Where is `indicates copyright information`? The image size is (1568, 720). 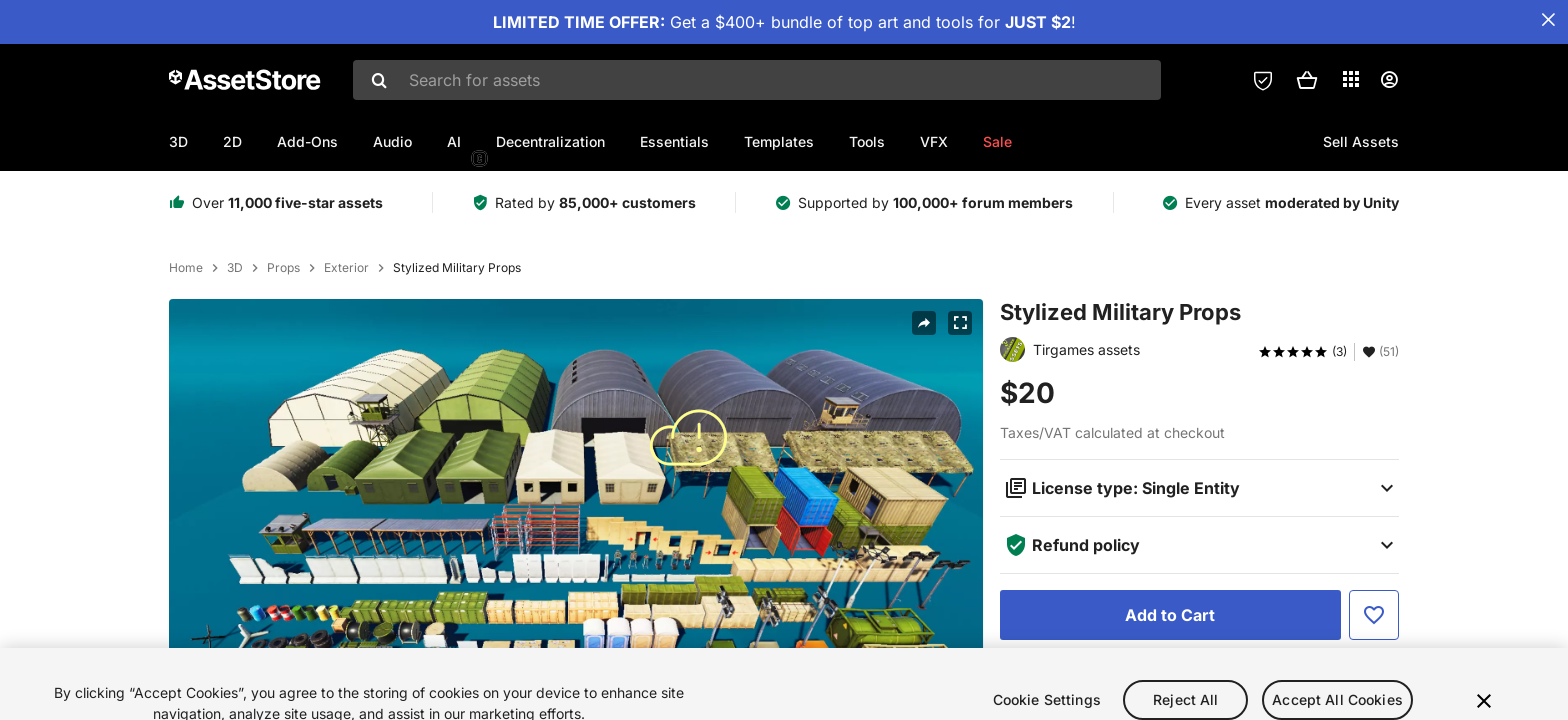
indicates copyright information is located at coordinates (479, 158).